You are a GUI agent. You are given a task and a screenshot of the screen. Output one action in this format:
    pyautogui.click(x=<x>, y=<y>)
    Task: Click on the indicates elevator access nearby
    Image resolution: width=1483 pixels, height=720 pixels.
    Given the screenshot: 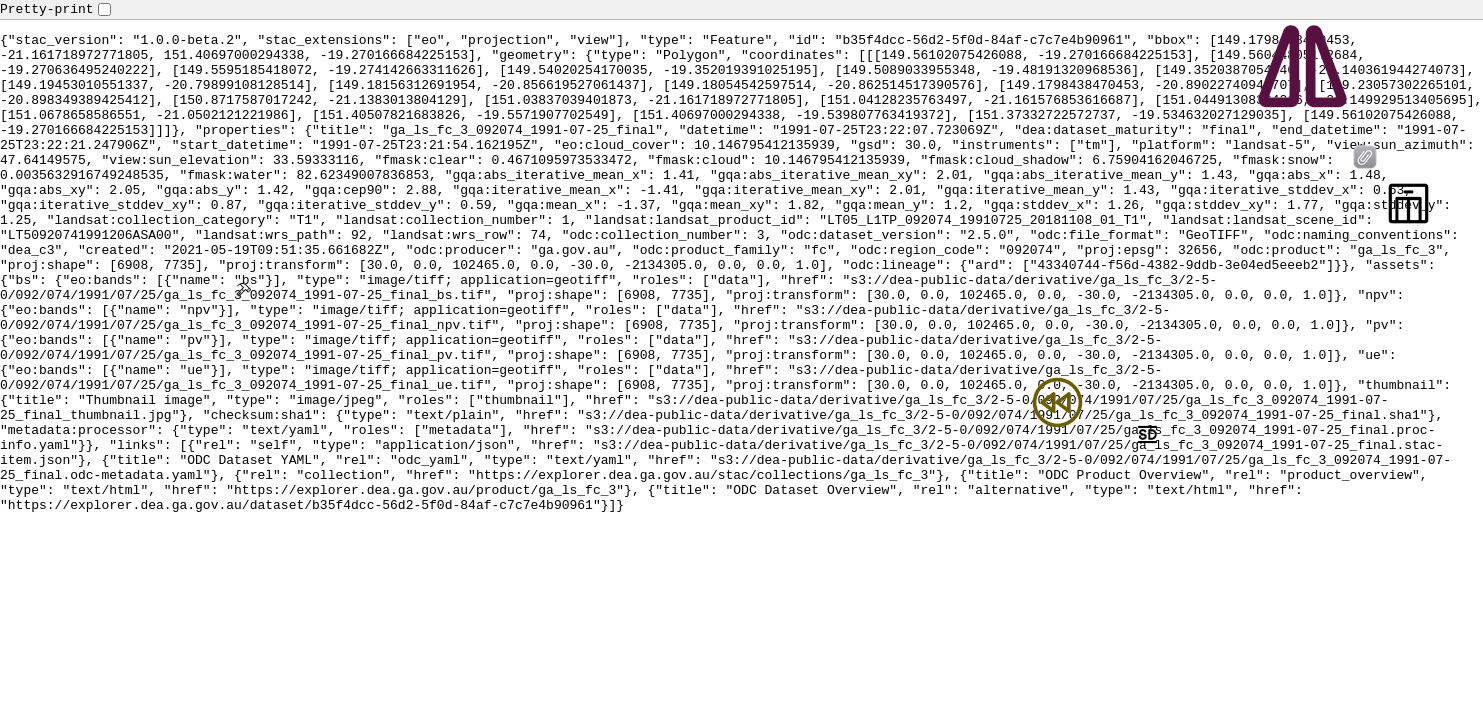 What is the action you would take?
    pyautogui.click(x=1408, y=203)
    